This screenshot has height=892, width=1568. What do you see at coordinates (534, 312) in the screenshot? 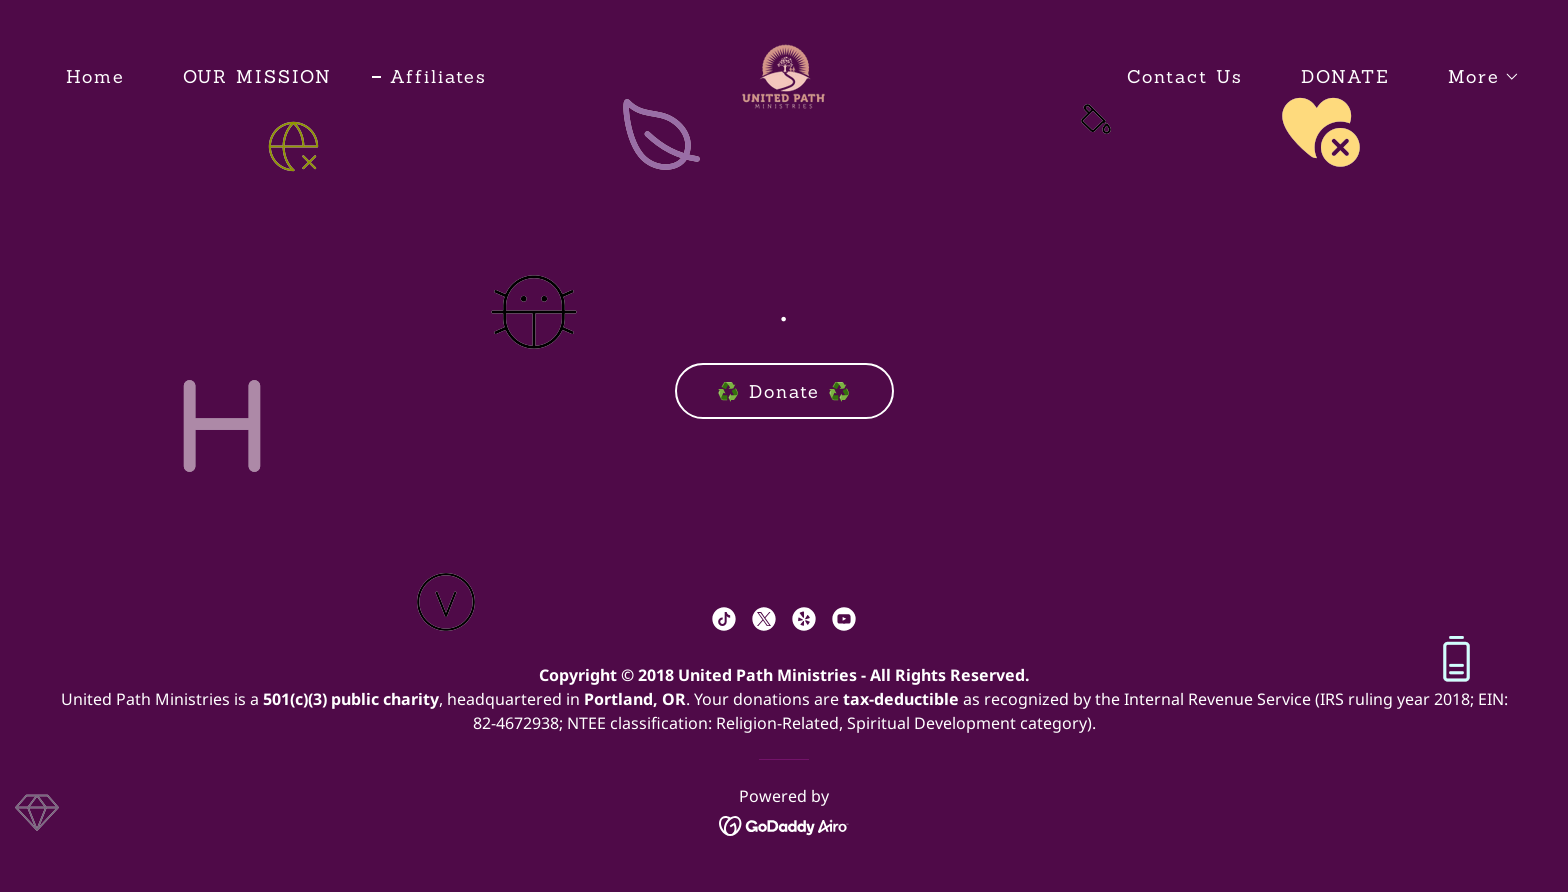
I see `report a bug or issue` at bounding box center [534, 312].